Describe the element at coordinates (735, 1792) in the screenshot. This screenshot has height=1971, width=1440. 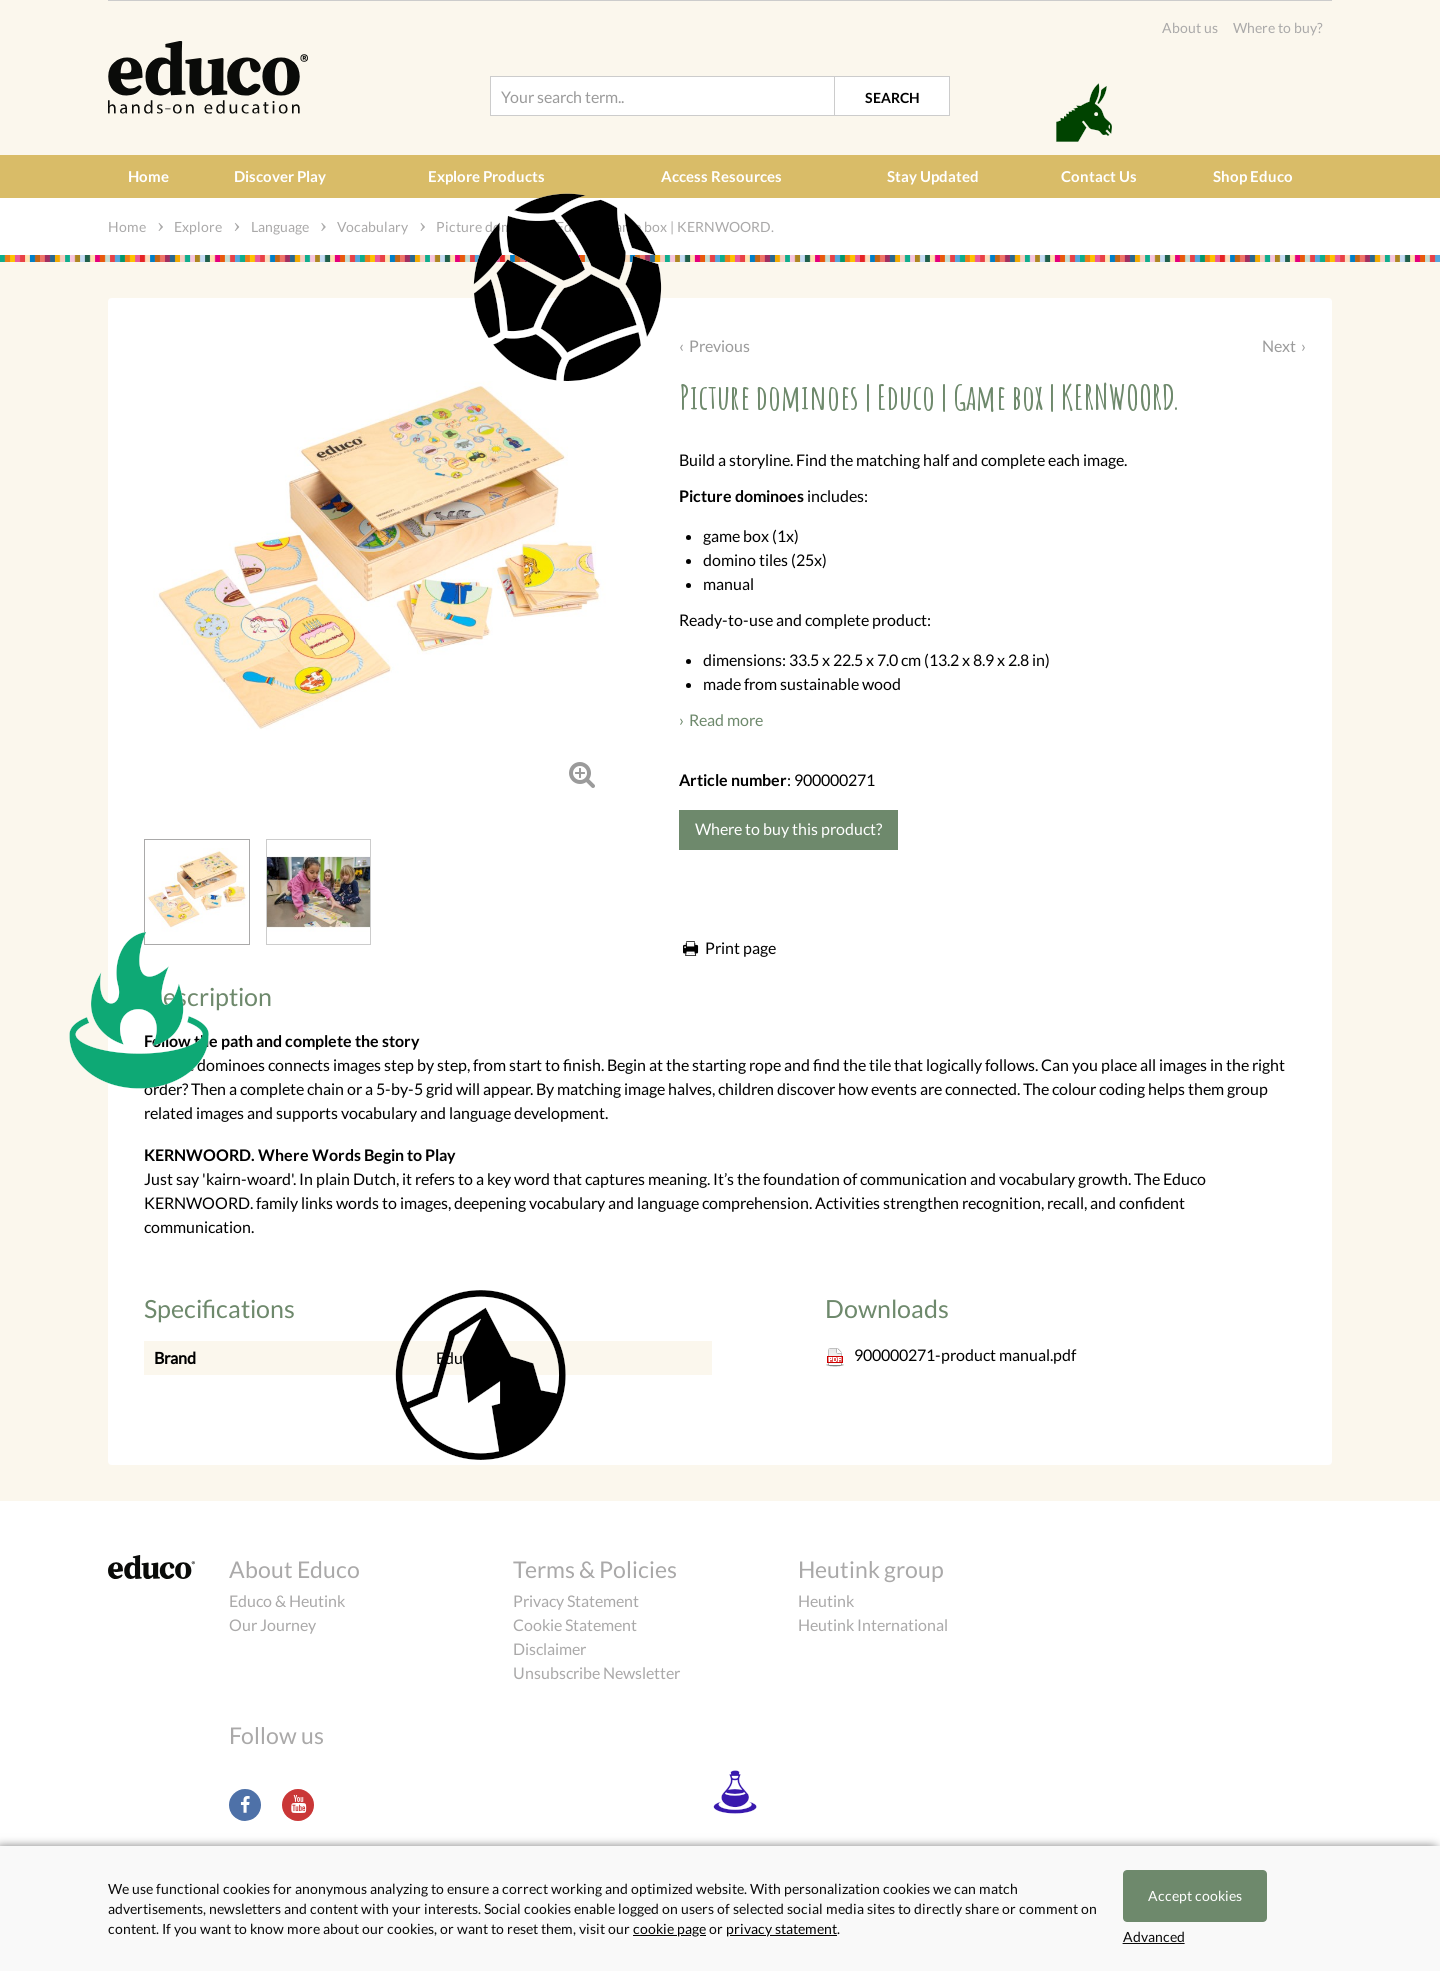
I see `use a potion item from inventory` at that location.